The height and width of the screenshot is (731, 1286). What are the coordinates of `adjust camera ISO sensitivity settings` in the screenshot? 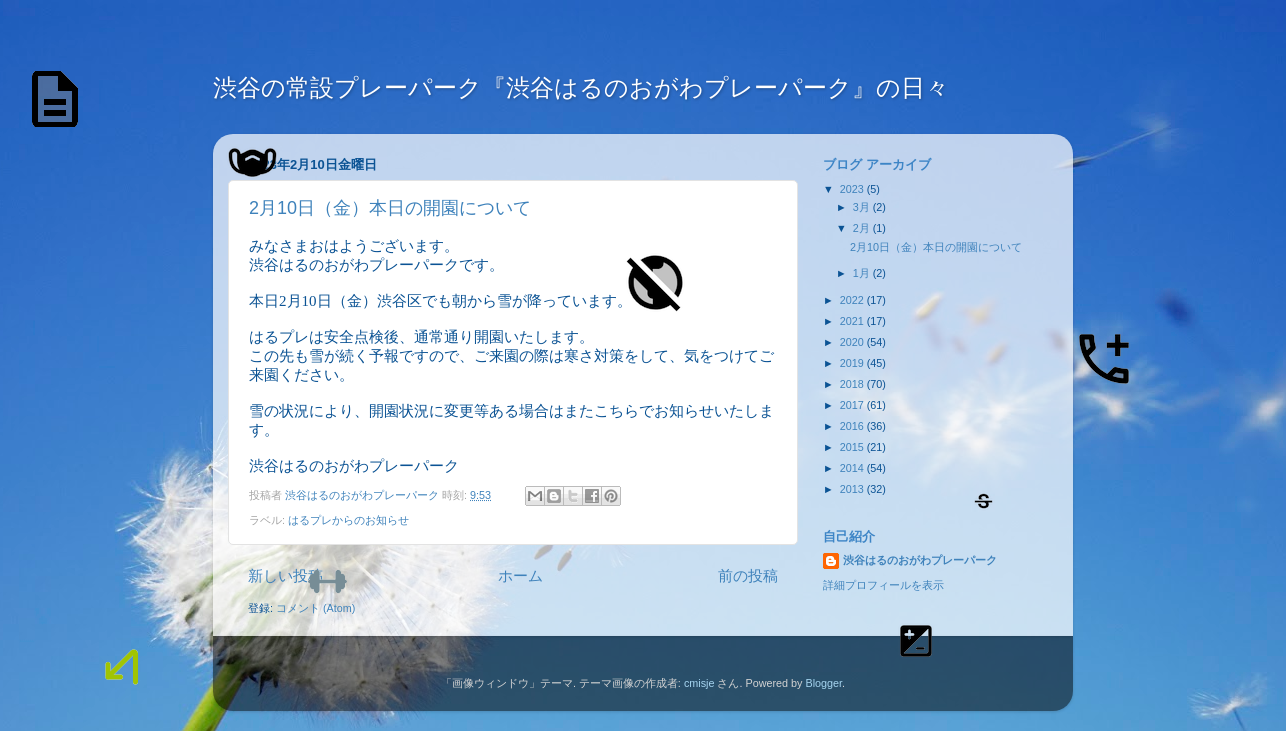 It's located at (916, 641).